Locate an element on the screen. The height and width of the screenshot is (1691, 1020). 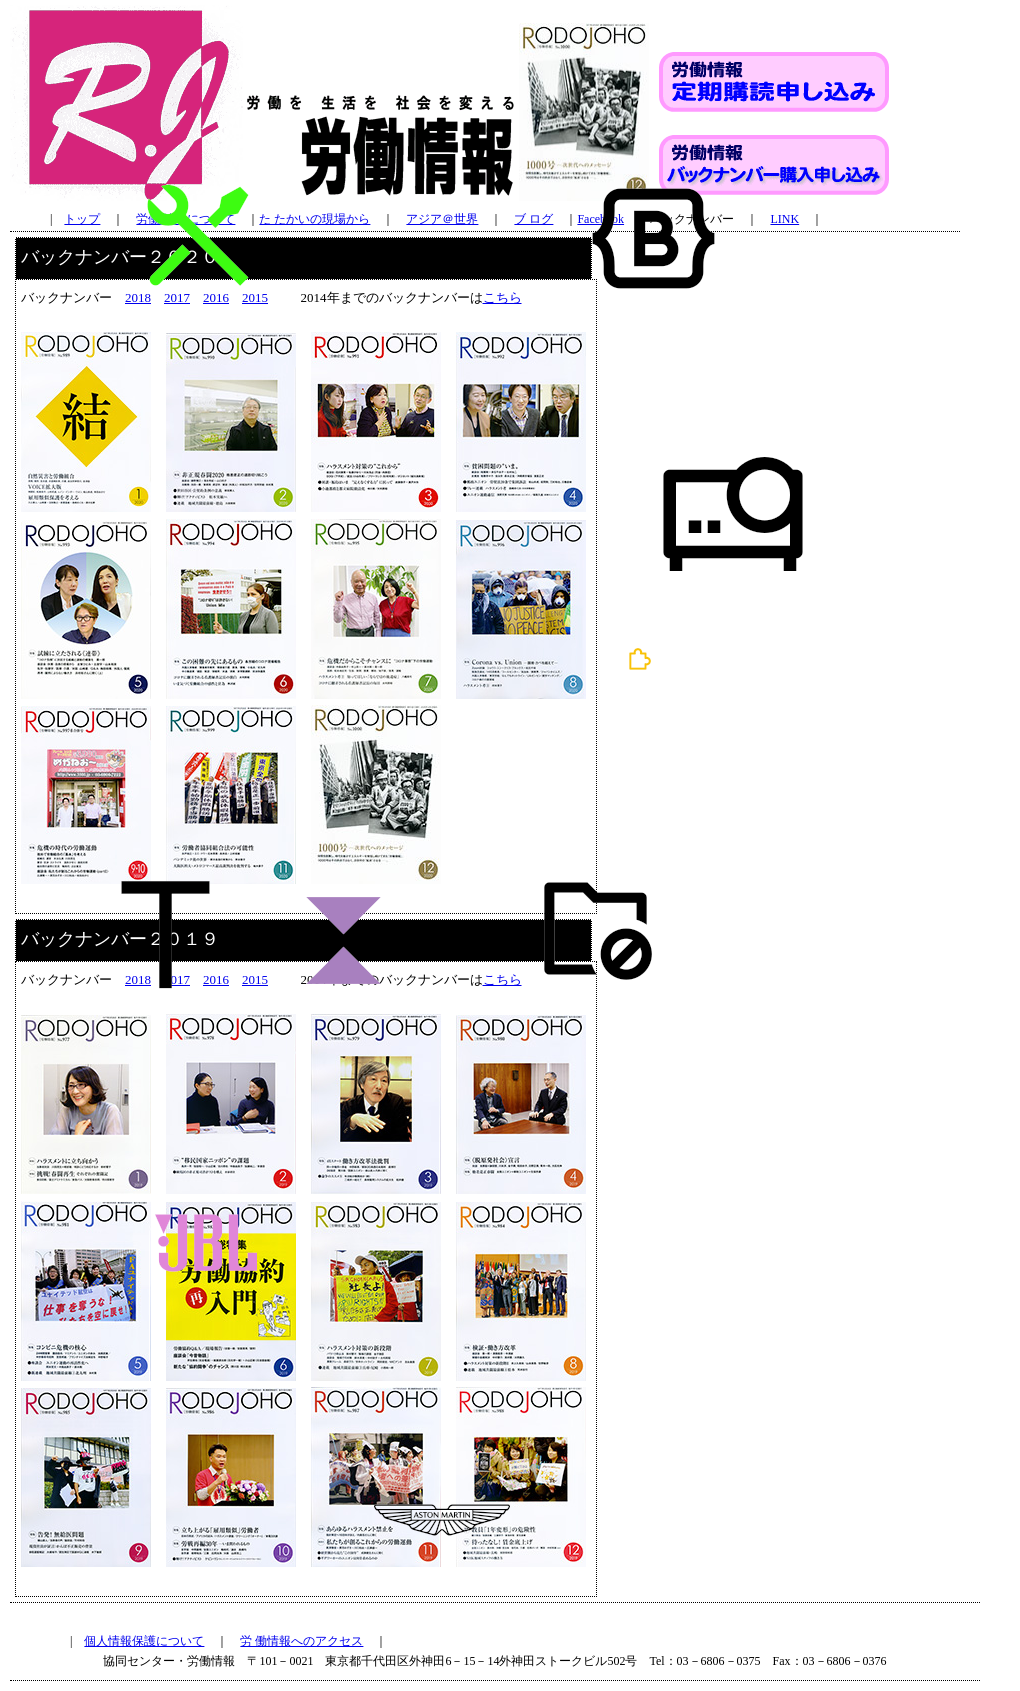
access denied to this folder is located at coordinates (595, 928).